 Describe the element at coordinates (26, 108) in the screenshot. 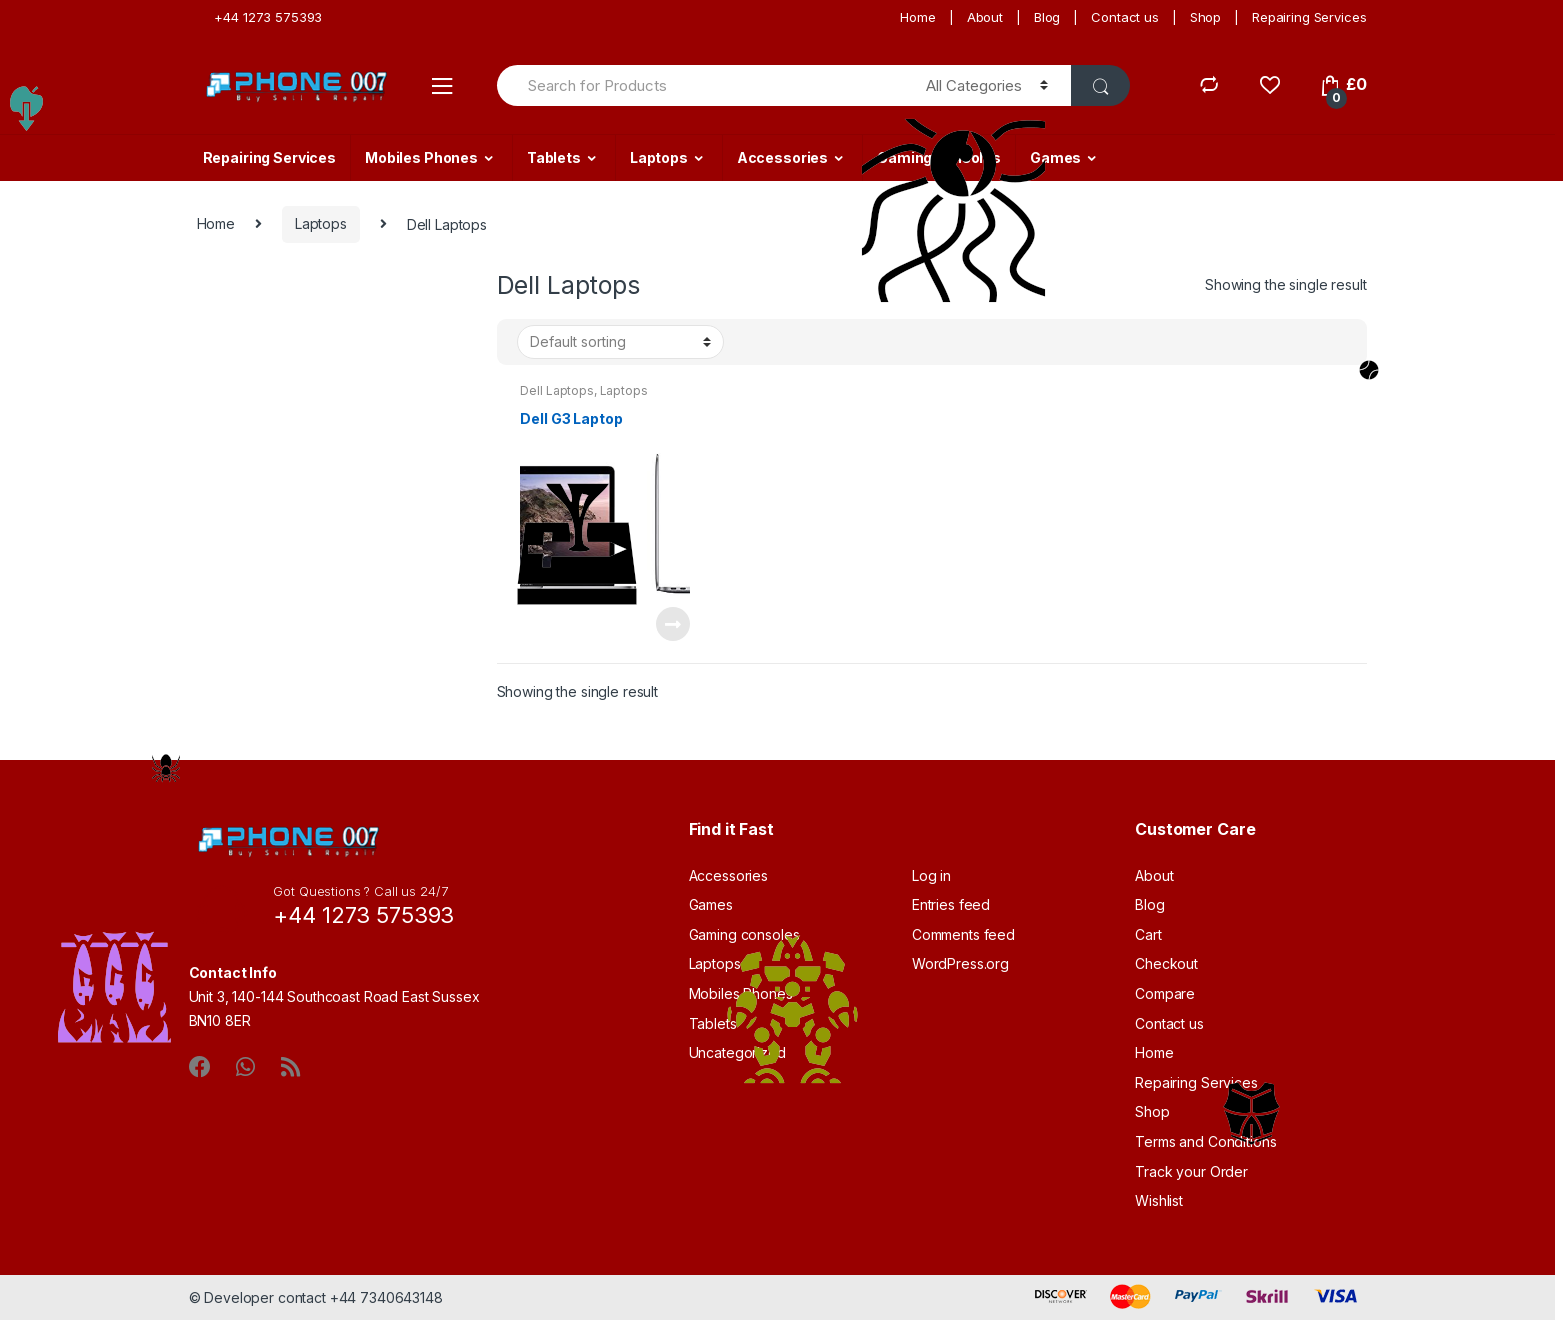

I see `indicates gravitational force or physics simulation` at that location.